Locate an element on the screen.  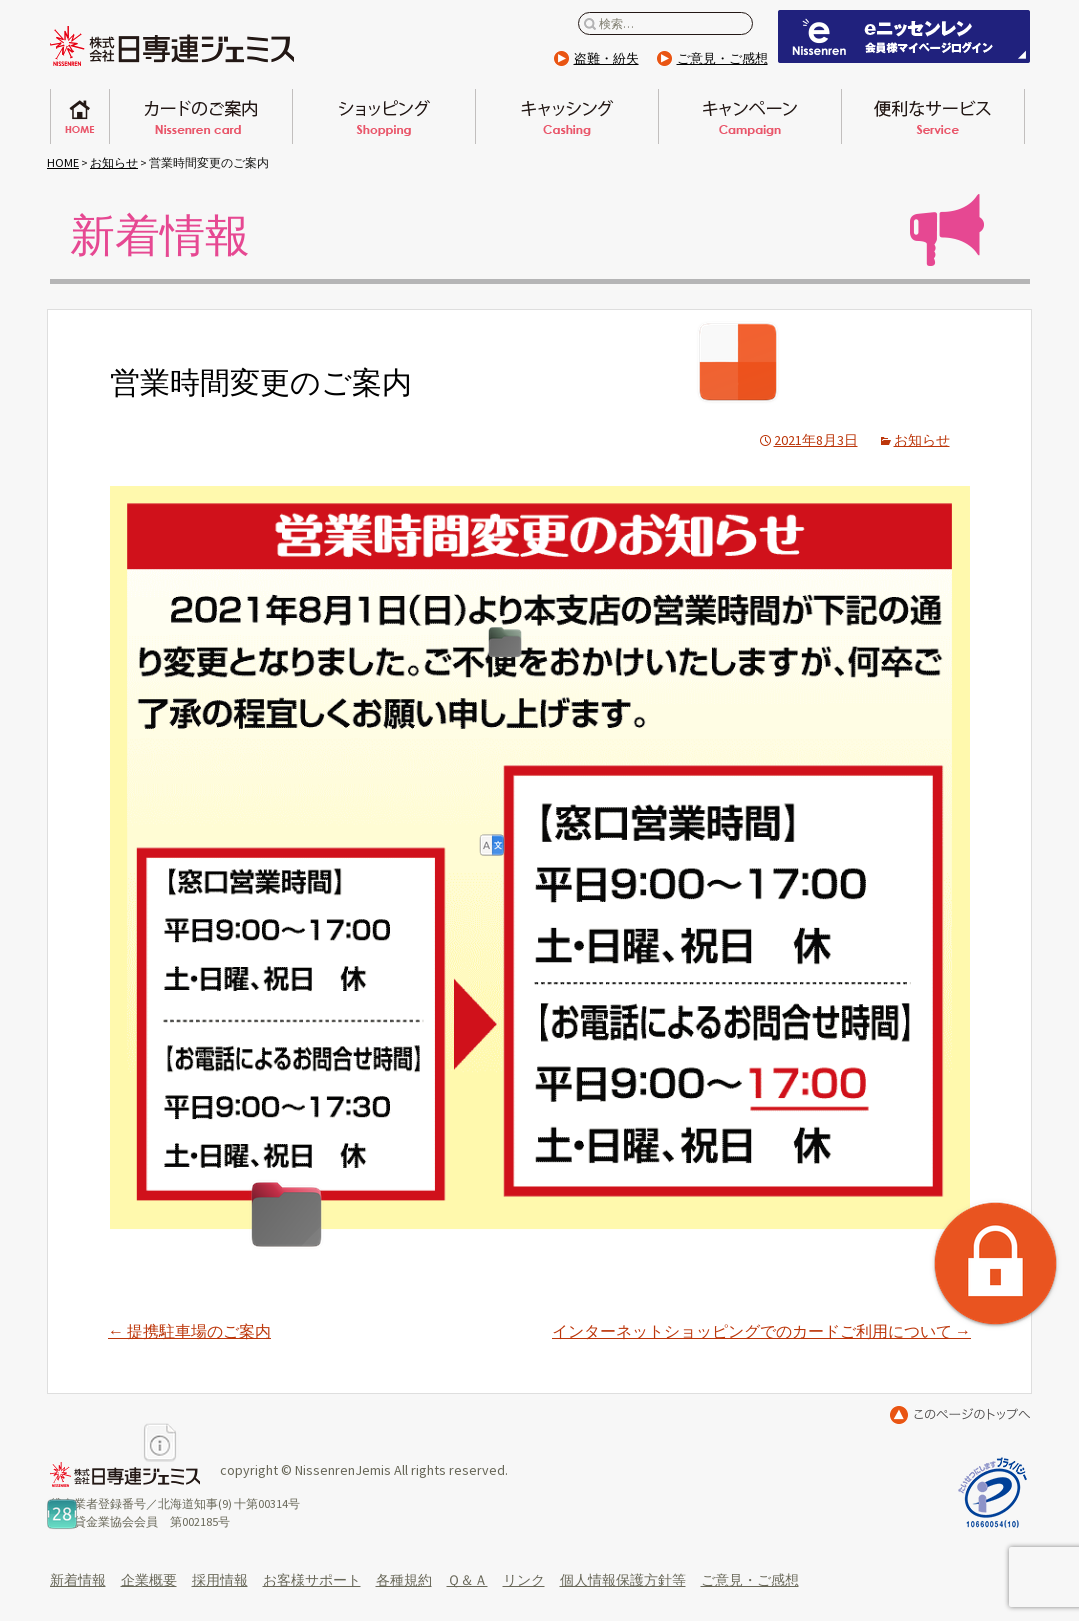
open folder to view contents is located at coordinates (286, 1214).